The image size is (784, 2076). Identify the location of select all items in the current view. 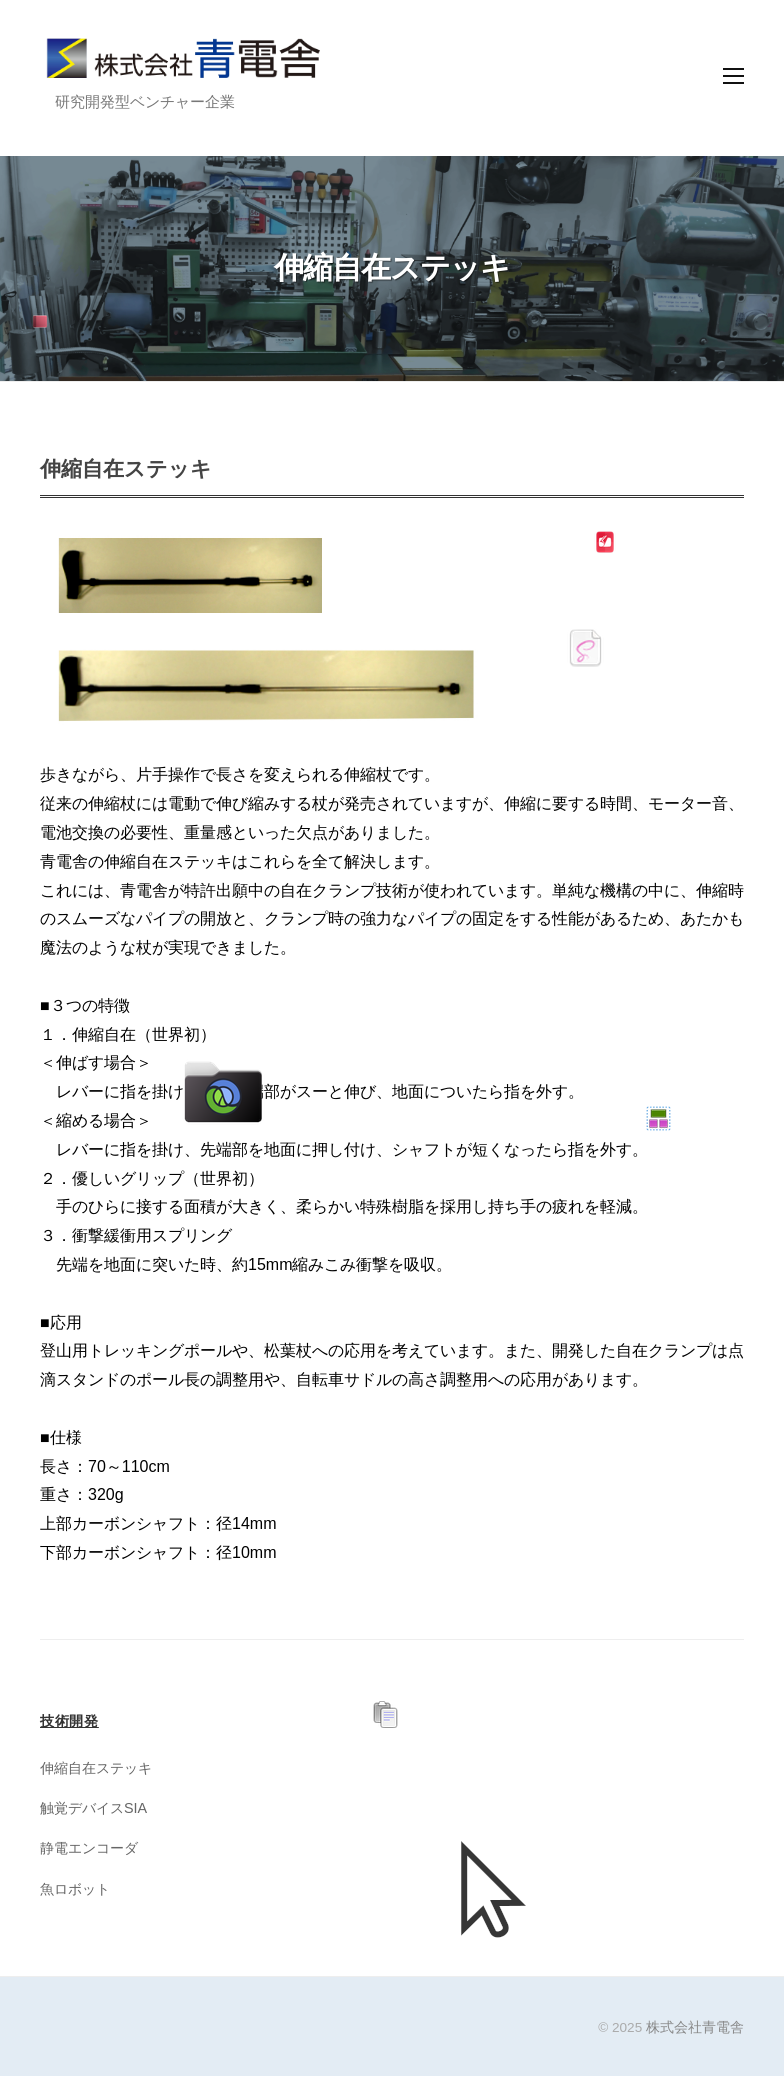
(658, 1118).